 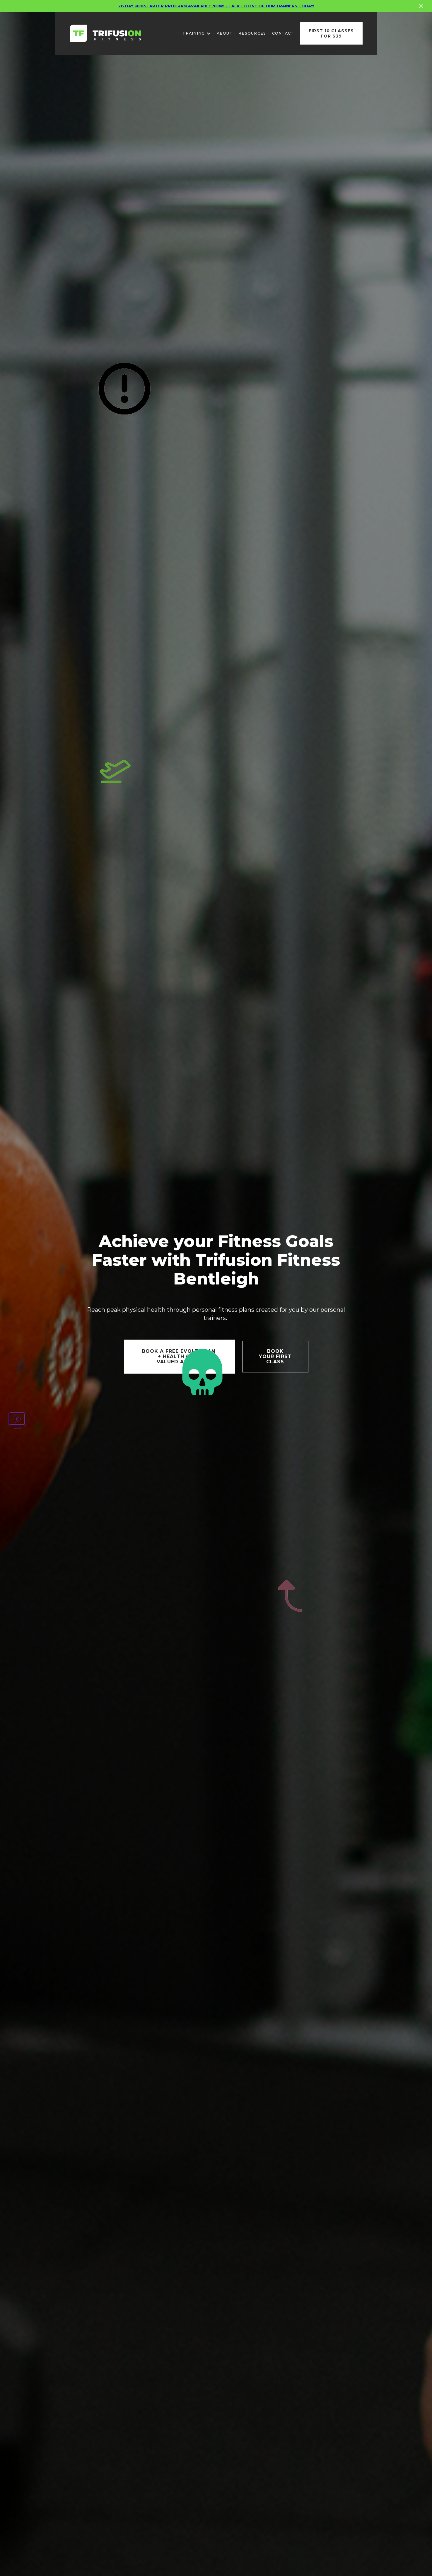 What do you see at coordinates (202, 1372) in the screenshot?
I see `indicates danger or hazardous content` at bounding box center [202, 1372].